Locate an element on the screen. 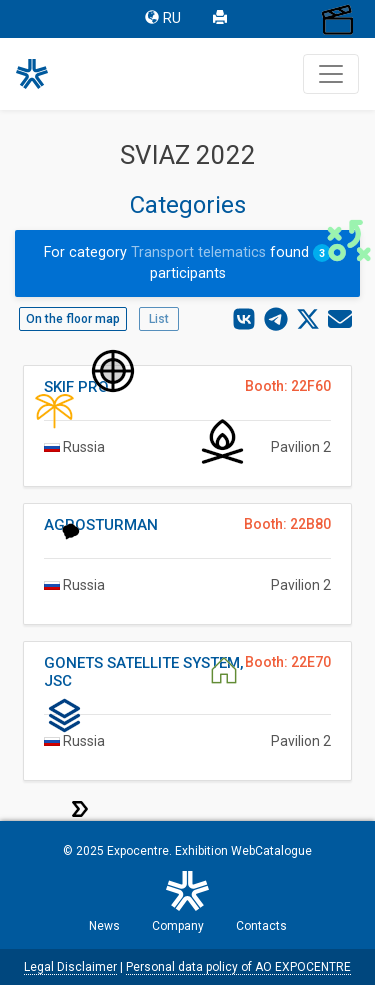 This screenshot has width=375, height=985. open chat or messaging is located at coordinates (70, 531).